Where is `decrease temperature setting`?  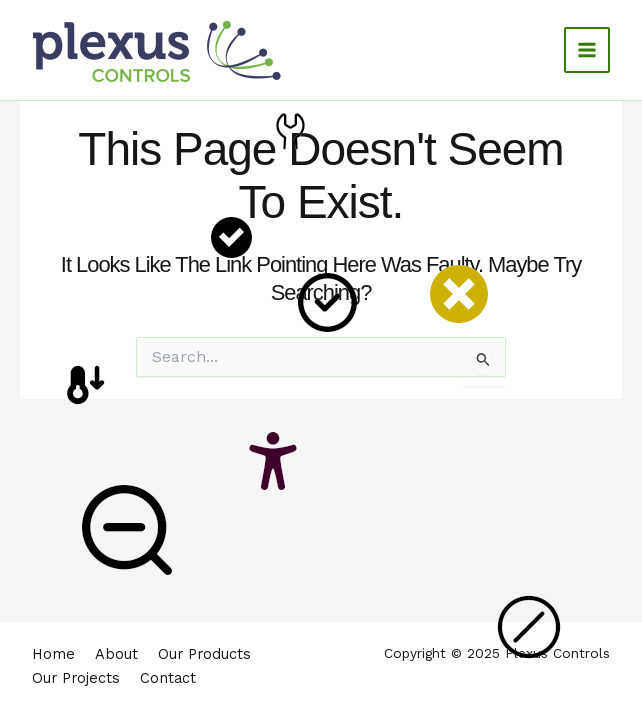
decrease temperature setting is located at coordinates (85, 385).